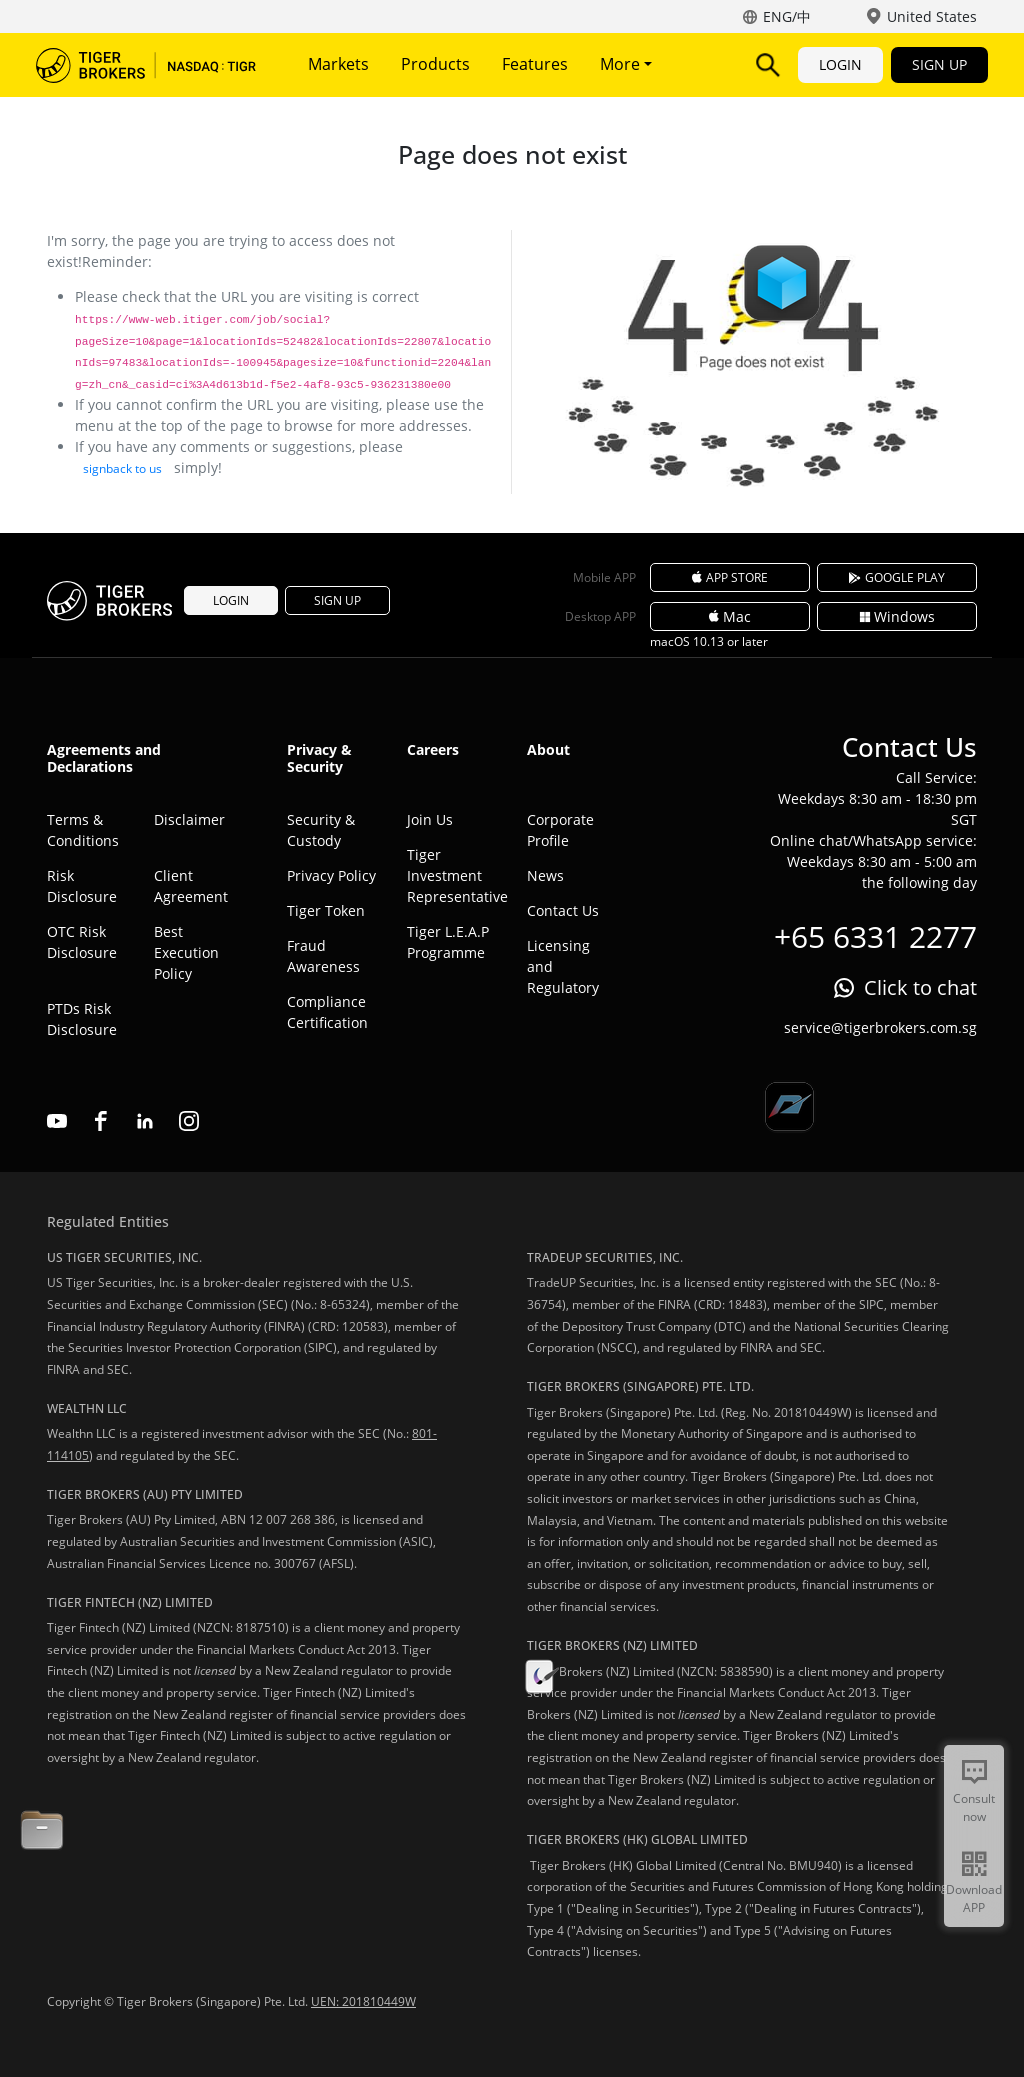 The height and width of the screenshot is (2077, 1024). Describe the element at coordinates (42, 1830) in the screenshot. I see `open the file manager` at that location.